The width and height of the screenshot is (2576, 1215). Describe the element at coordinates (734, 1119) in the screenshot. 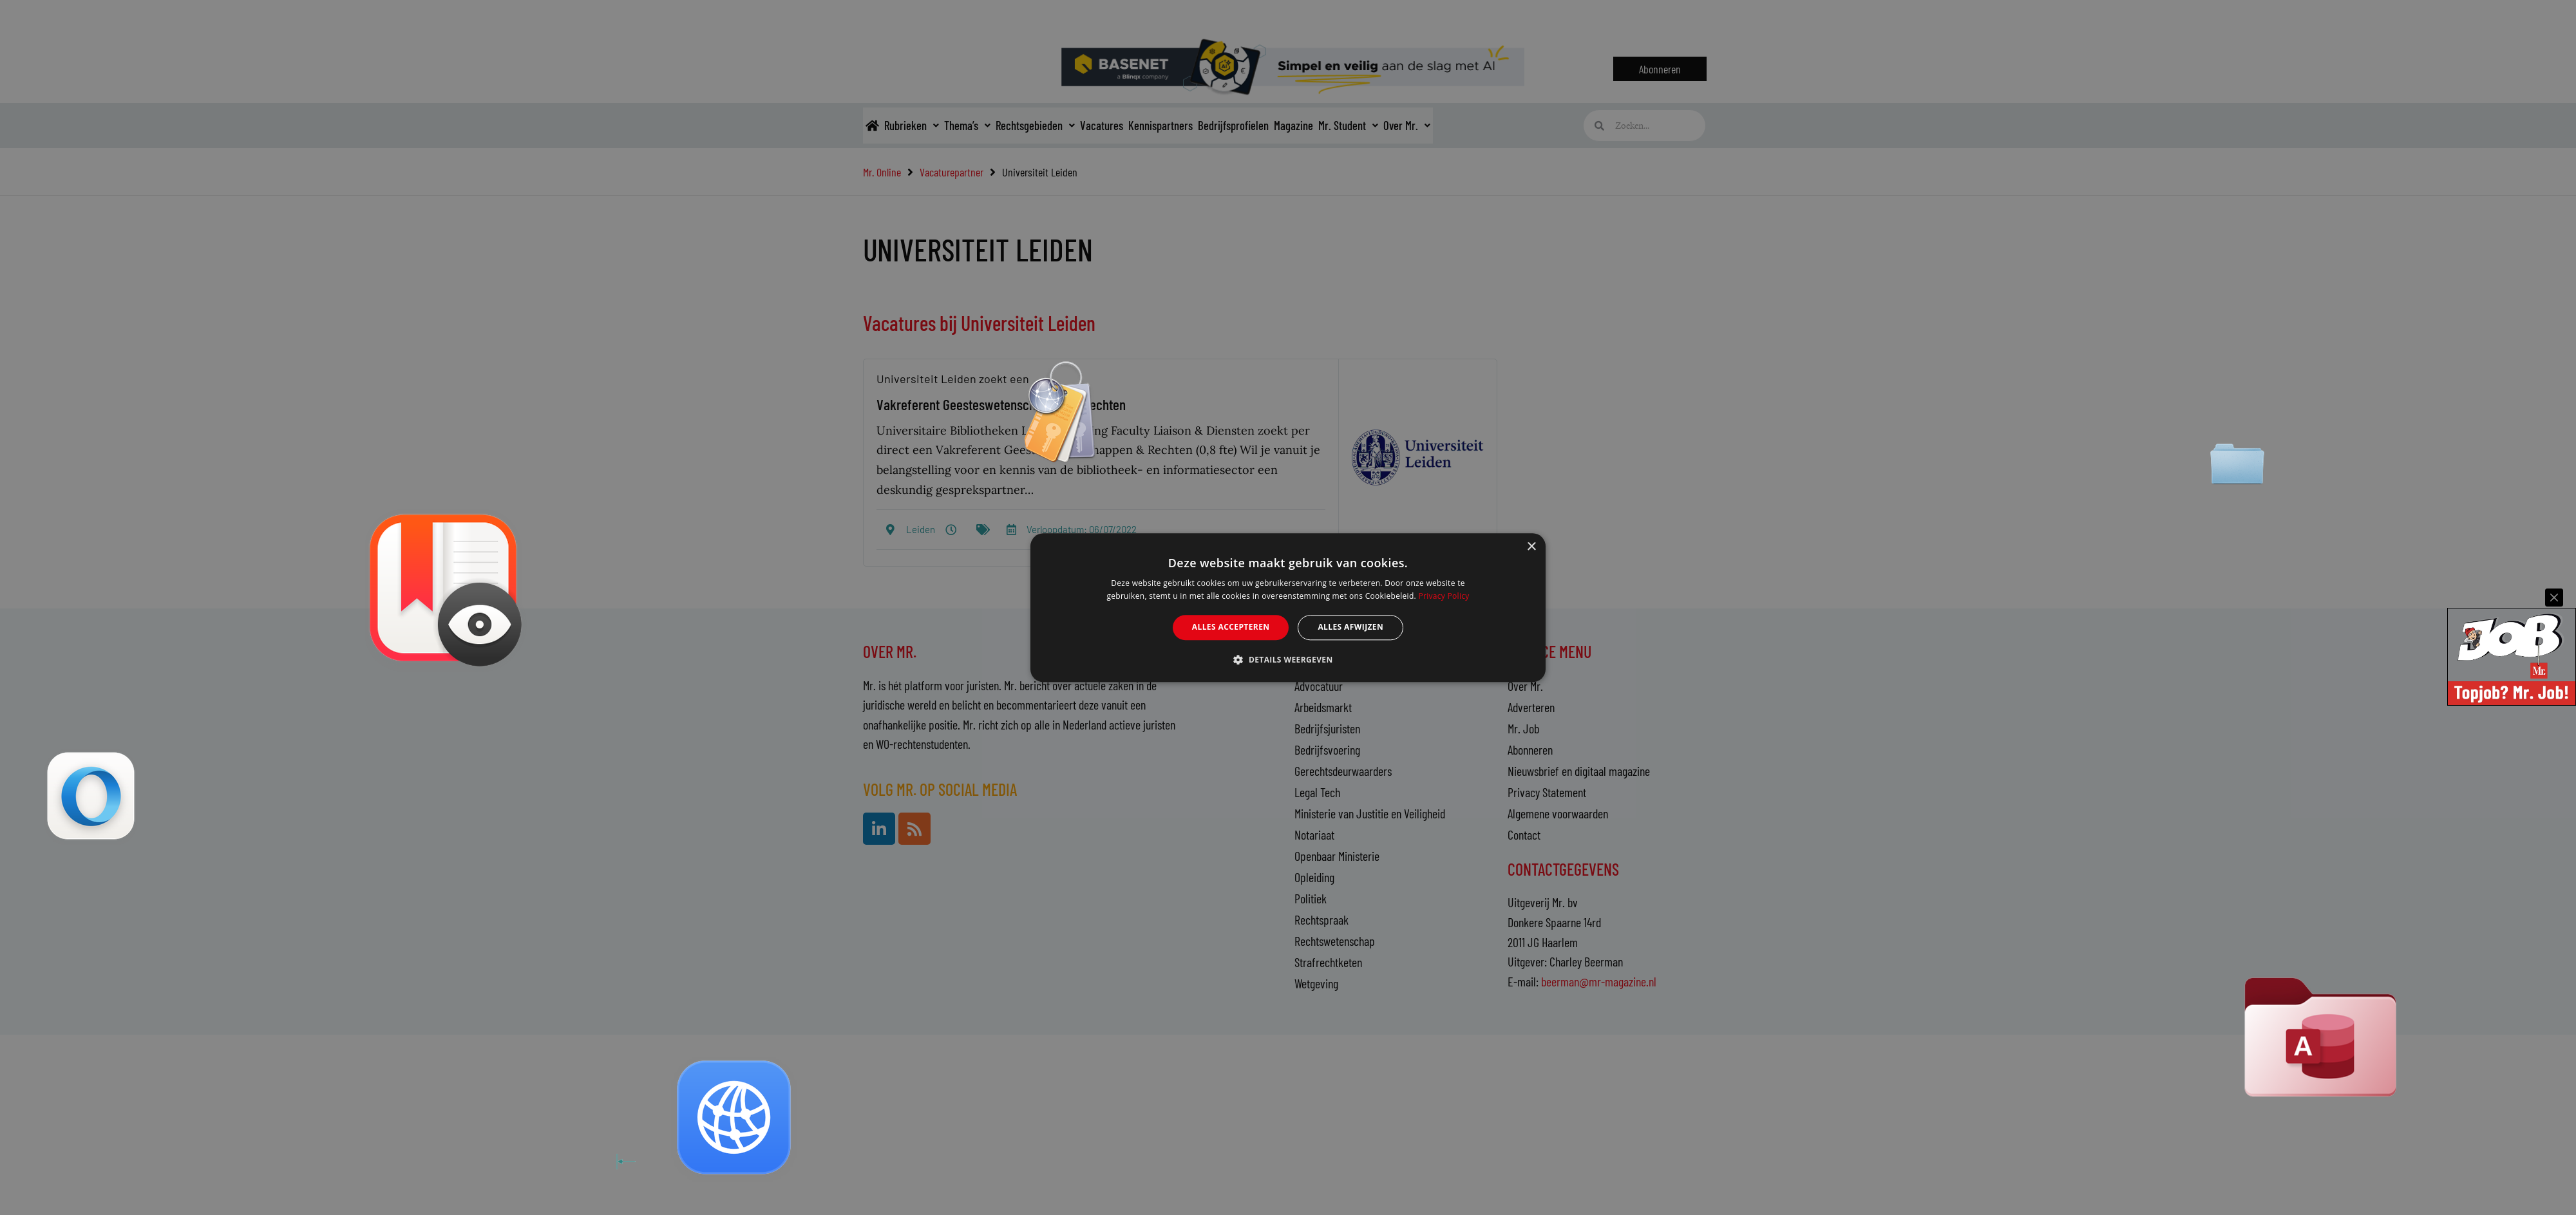

I see `open network settings and preferences` at that location.